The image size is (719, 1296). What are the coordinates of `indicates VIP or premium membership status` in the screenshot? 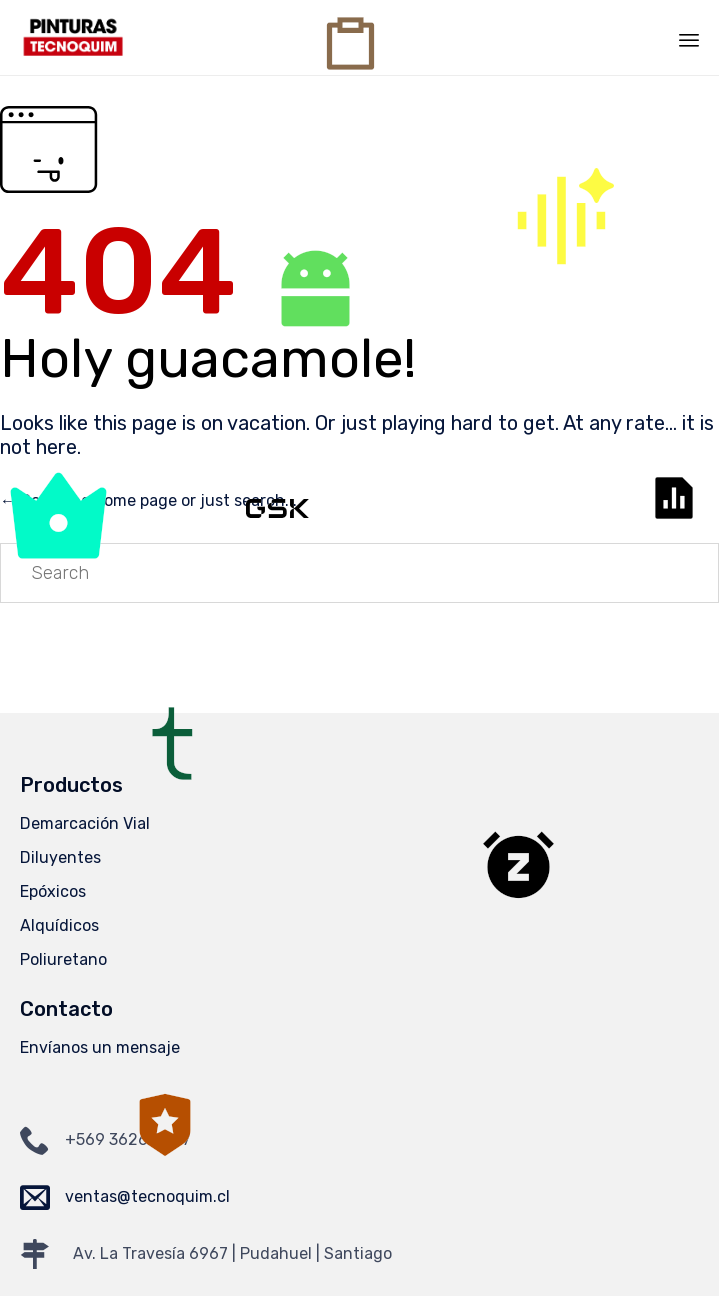 It's located at (58, 518).